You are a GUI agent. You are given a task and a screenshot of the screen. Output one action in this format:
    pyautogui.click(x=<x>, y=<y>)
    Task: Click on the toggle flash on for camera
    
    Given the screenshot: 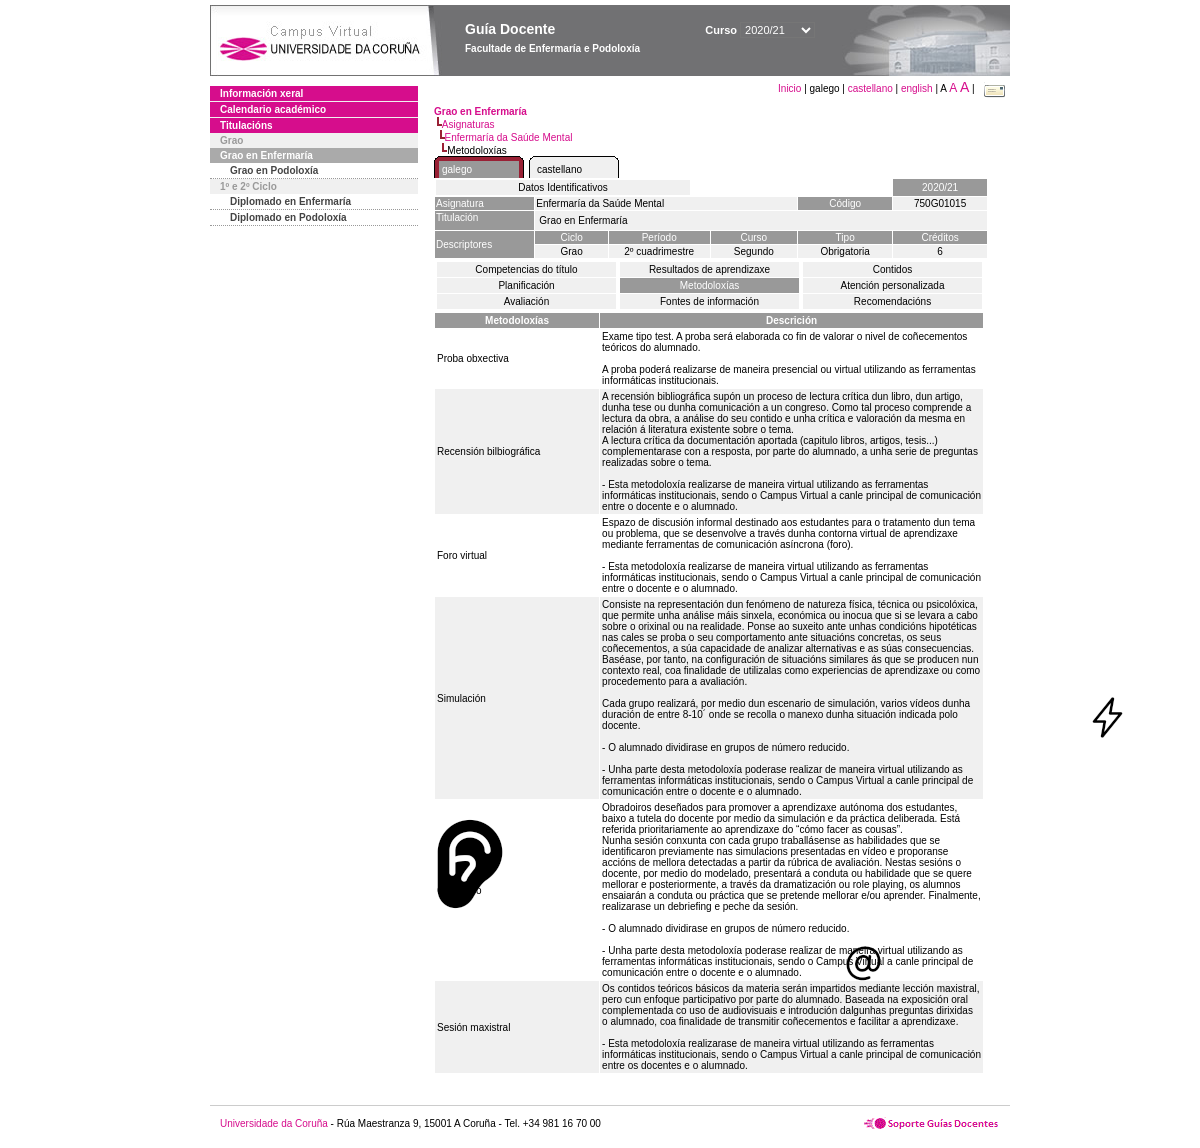 What is the action you would take?
    pyautogui.click(x=1107, y=717)
    